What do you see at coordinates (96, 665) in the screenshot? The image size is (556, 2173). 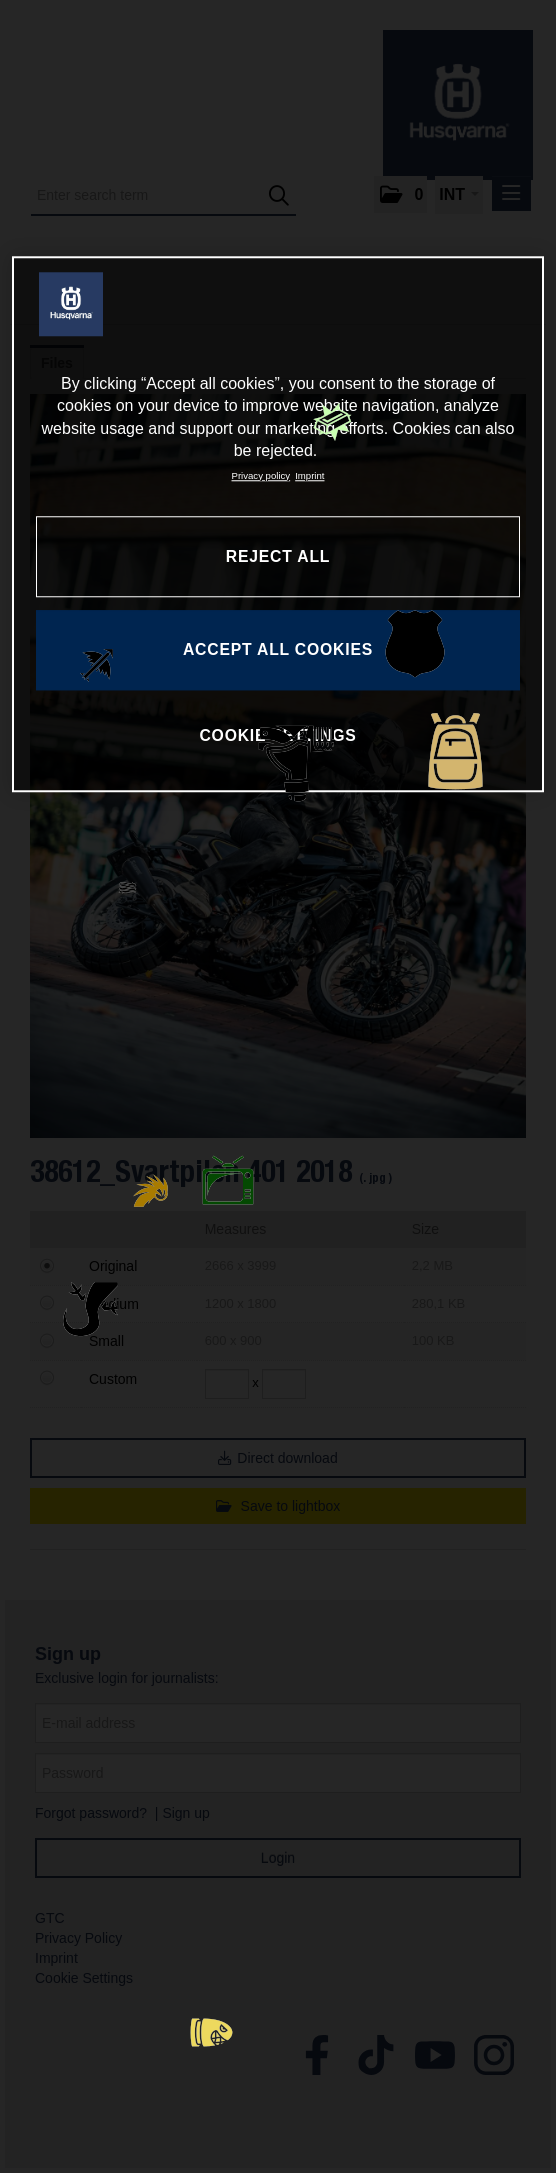 I see `indicates a ranged weapon or archery skill` at bounding box center [96, 665].